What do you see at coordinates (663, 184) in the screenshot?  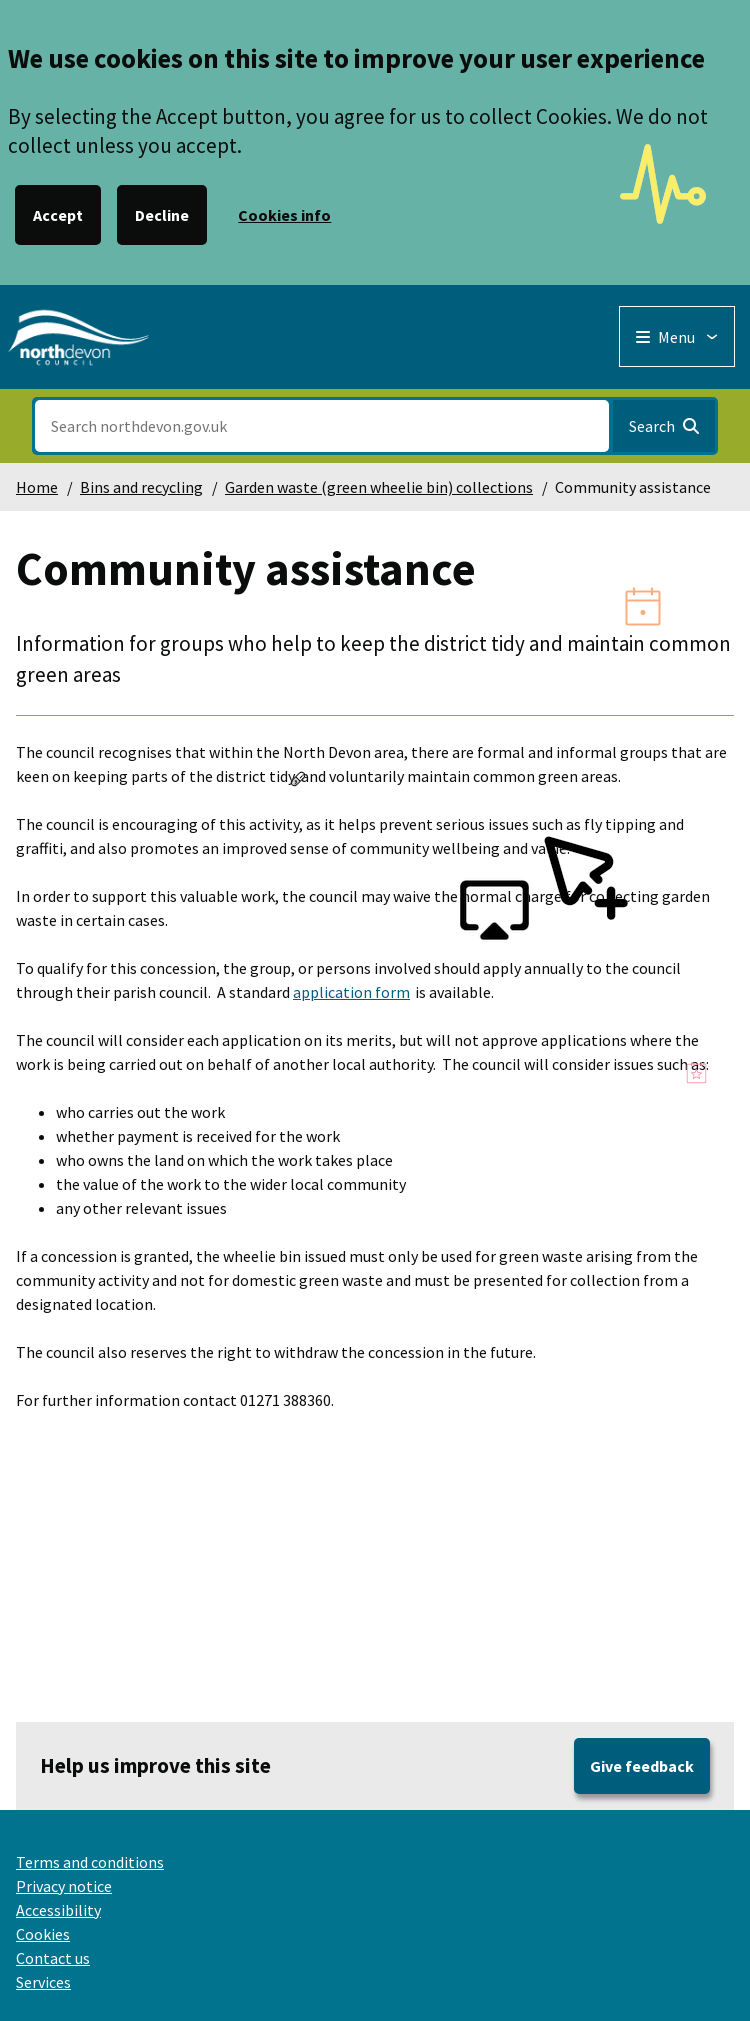 I see `view health or heart rate data` at bounding box center [663, 184].